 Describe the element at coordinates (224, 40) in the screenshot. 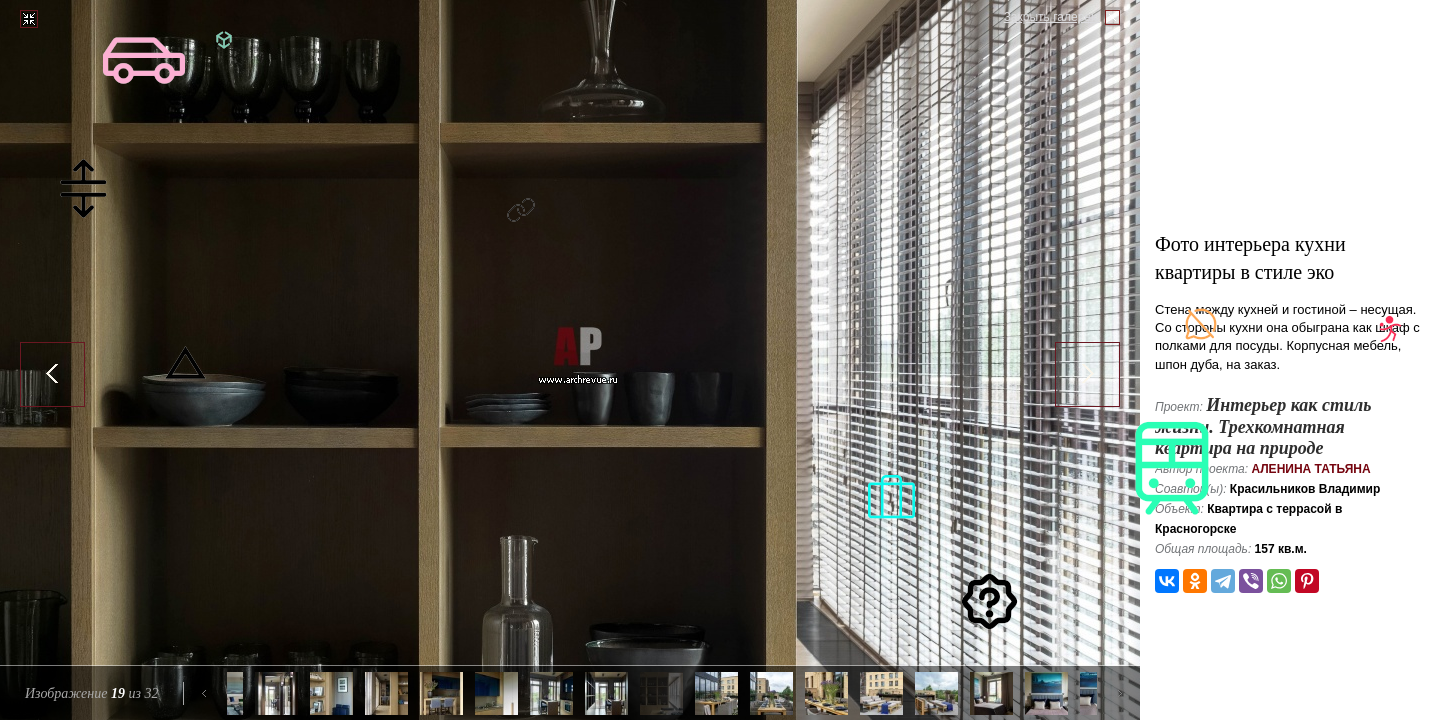

I see `unity game engine logo` at that location.